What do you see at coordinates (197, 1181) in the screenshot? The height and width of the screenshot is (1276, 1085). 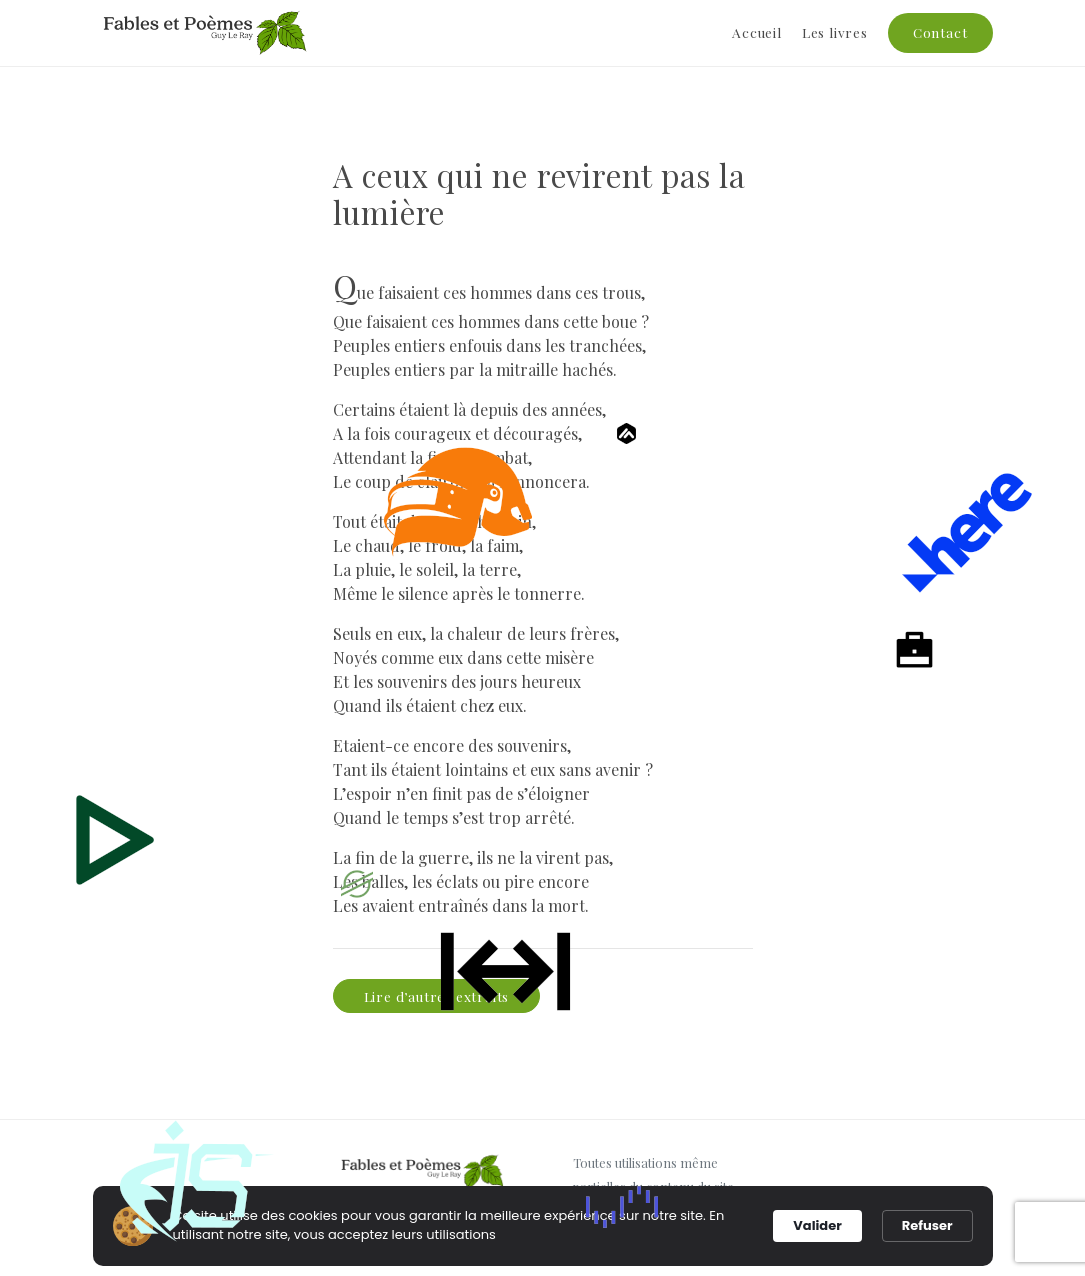 I see `ejs templating engine logo` at bounding box center [197, 1181].